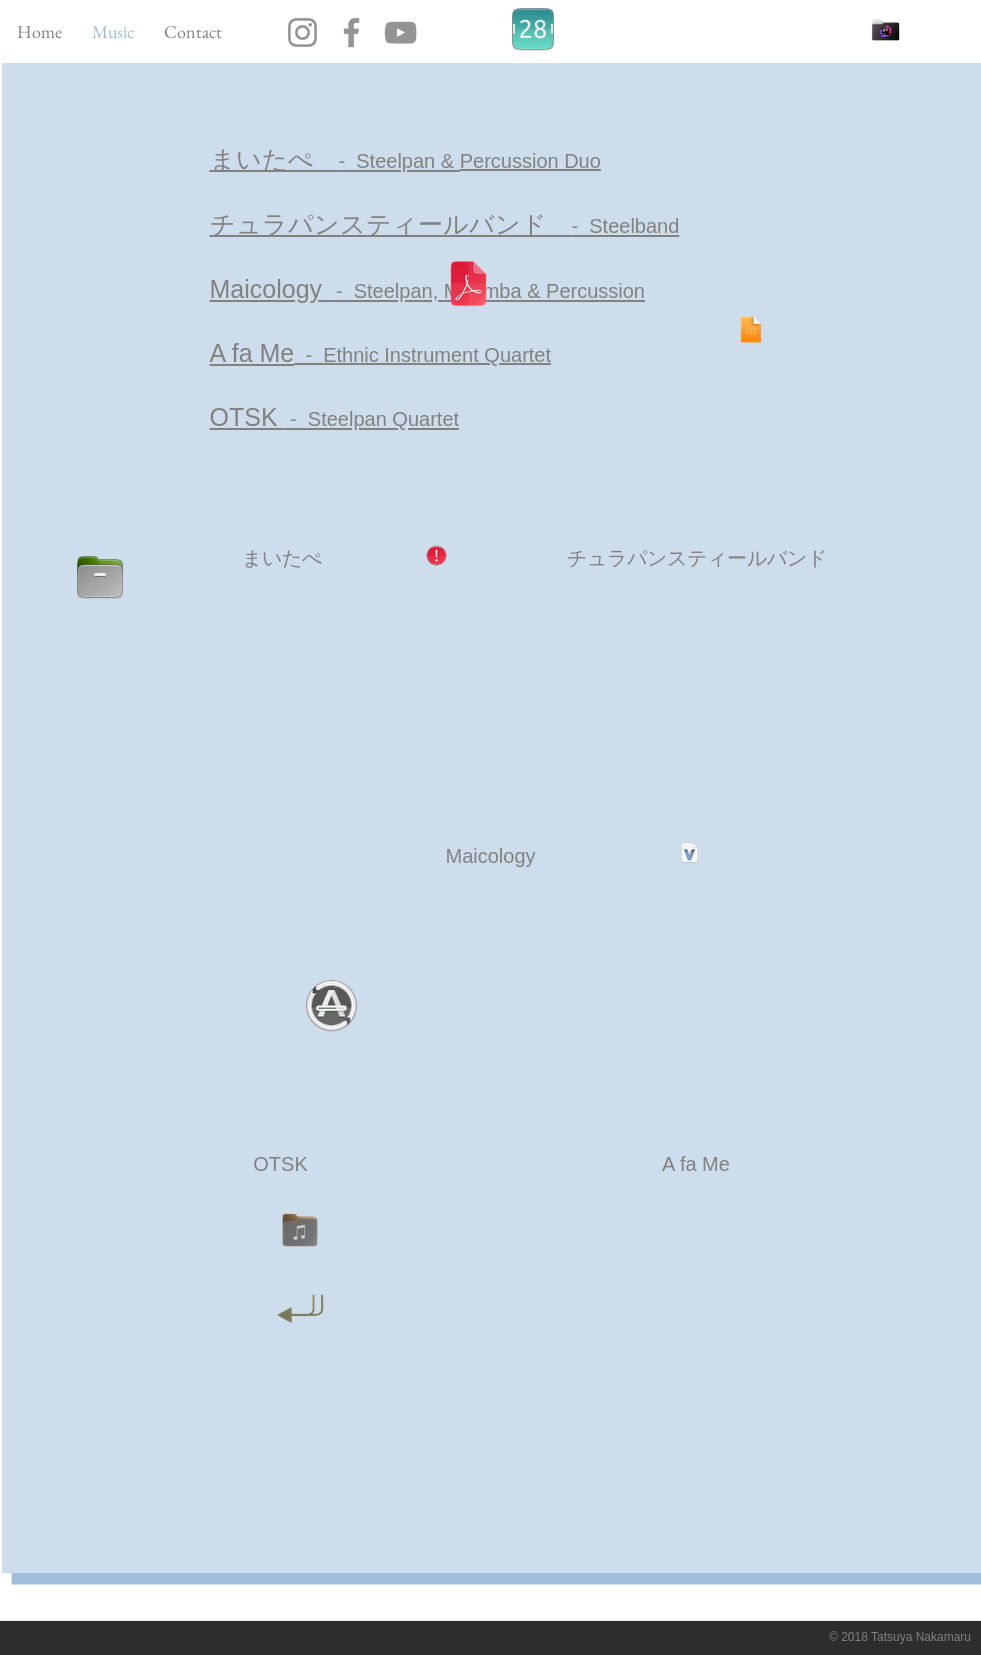  I want to click on open the software updater application, so click(331, 1005).